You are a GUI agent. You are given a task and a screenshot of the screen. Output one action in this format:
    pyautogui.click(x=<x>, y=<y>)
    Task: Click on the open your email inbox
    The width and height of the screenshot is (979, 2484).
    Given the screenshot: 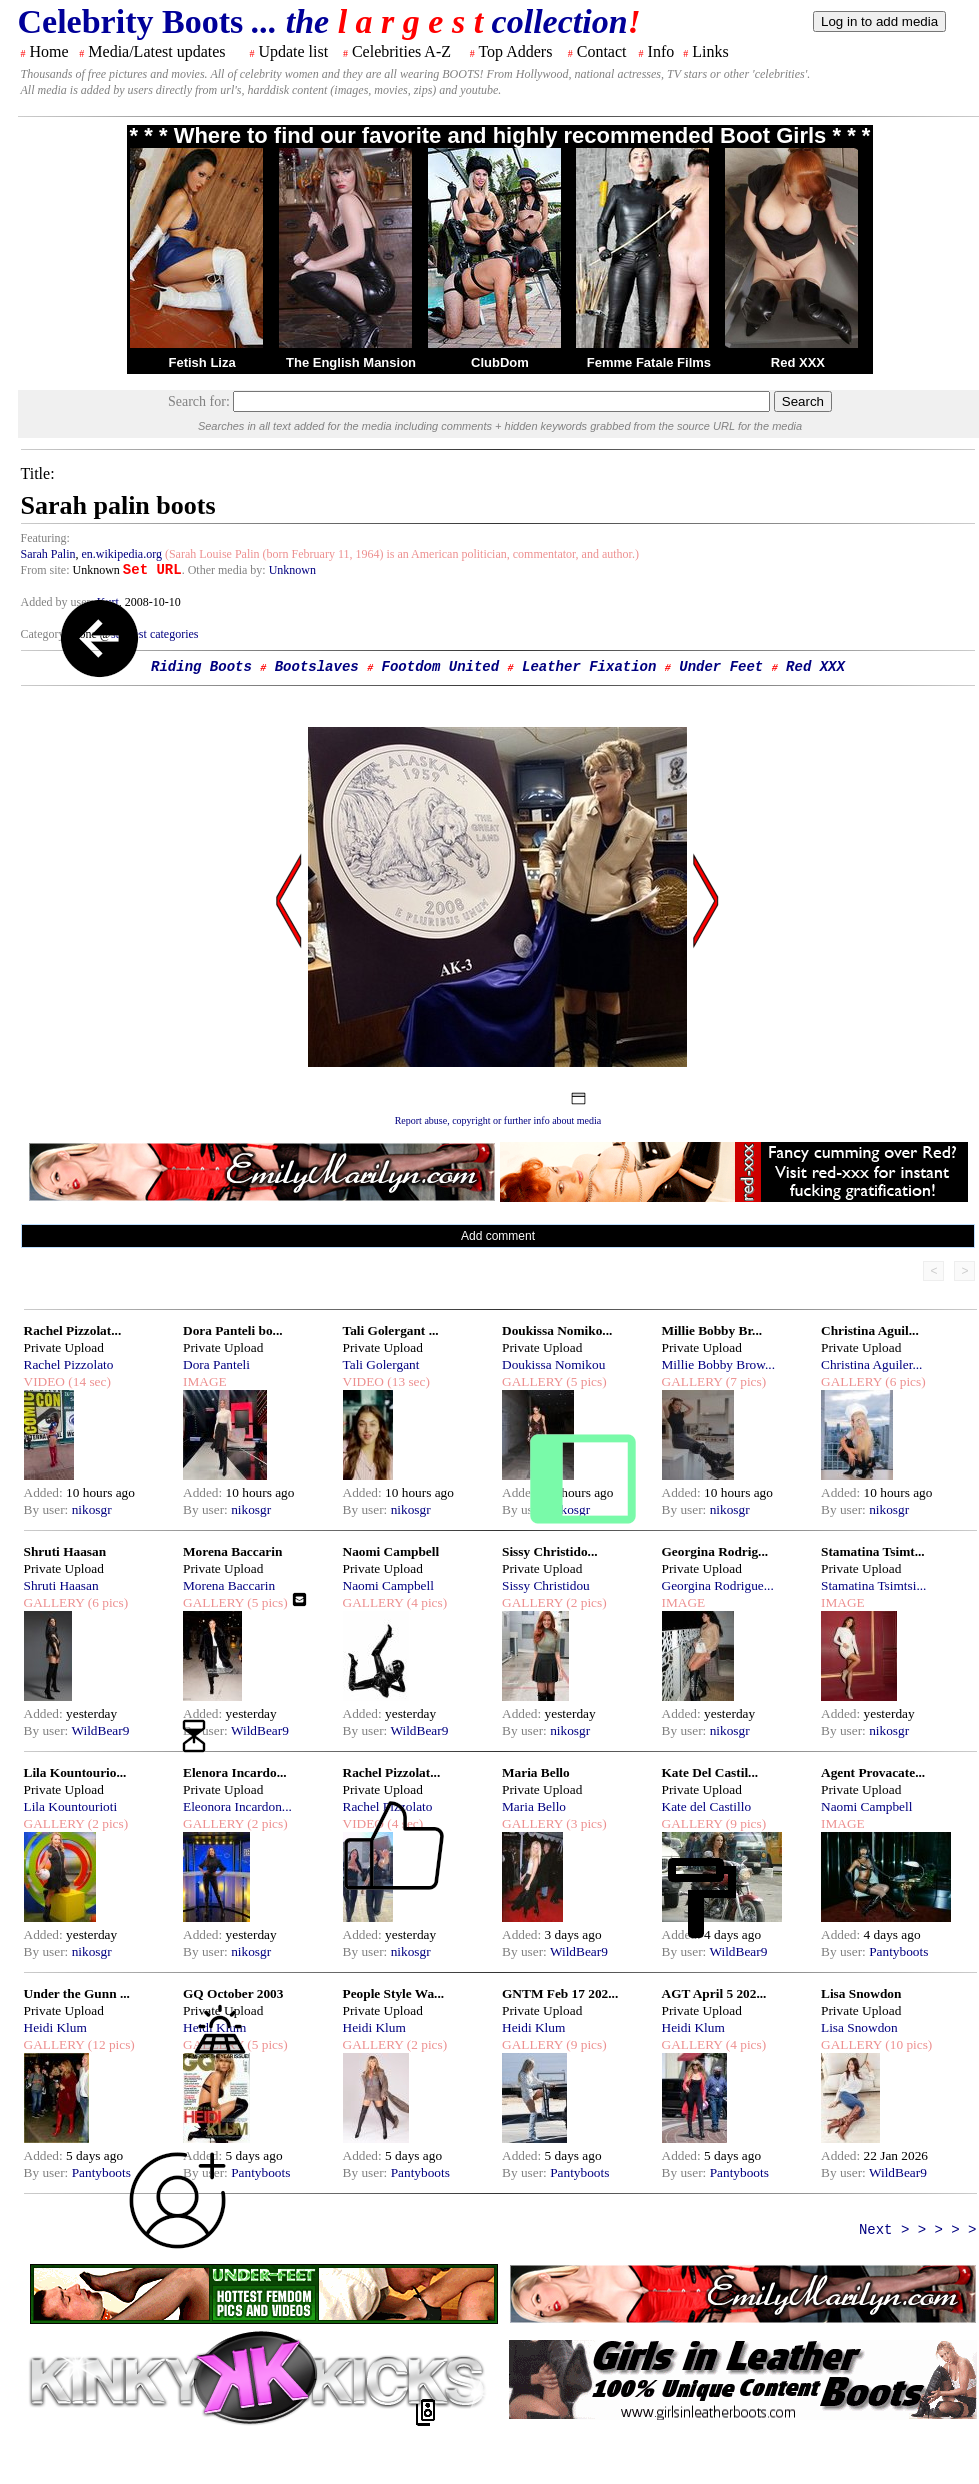 What is the action you would take?
    pyautogui.click(x=299, y=1599)
    